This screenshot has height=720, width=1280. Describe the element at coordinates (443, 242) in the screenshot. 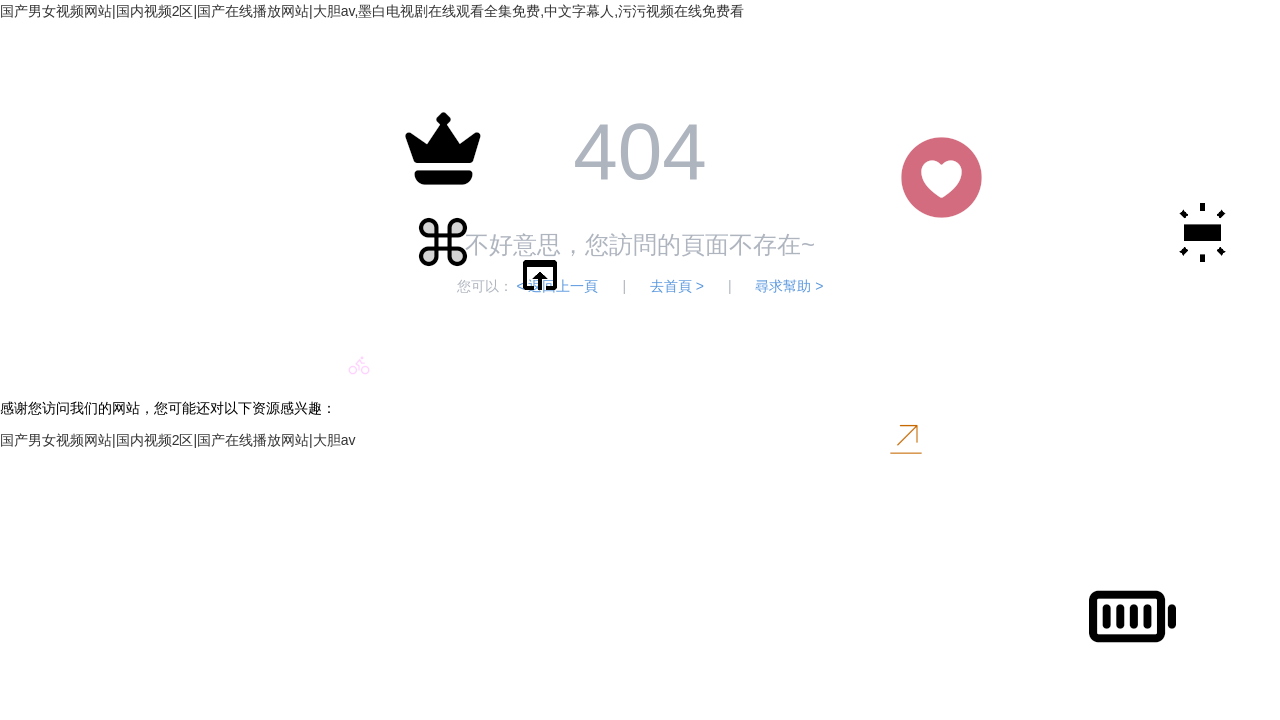

I see `execute a keyboard command shortcut` at that location.